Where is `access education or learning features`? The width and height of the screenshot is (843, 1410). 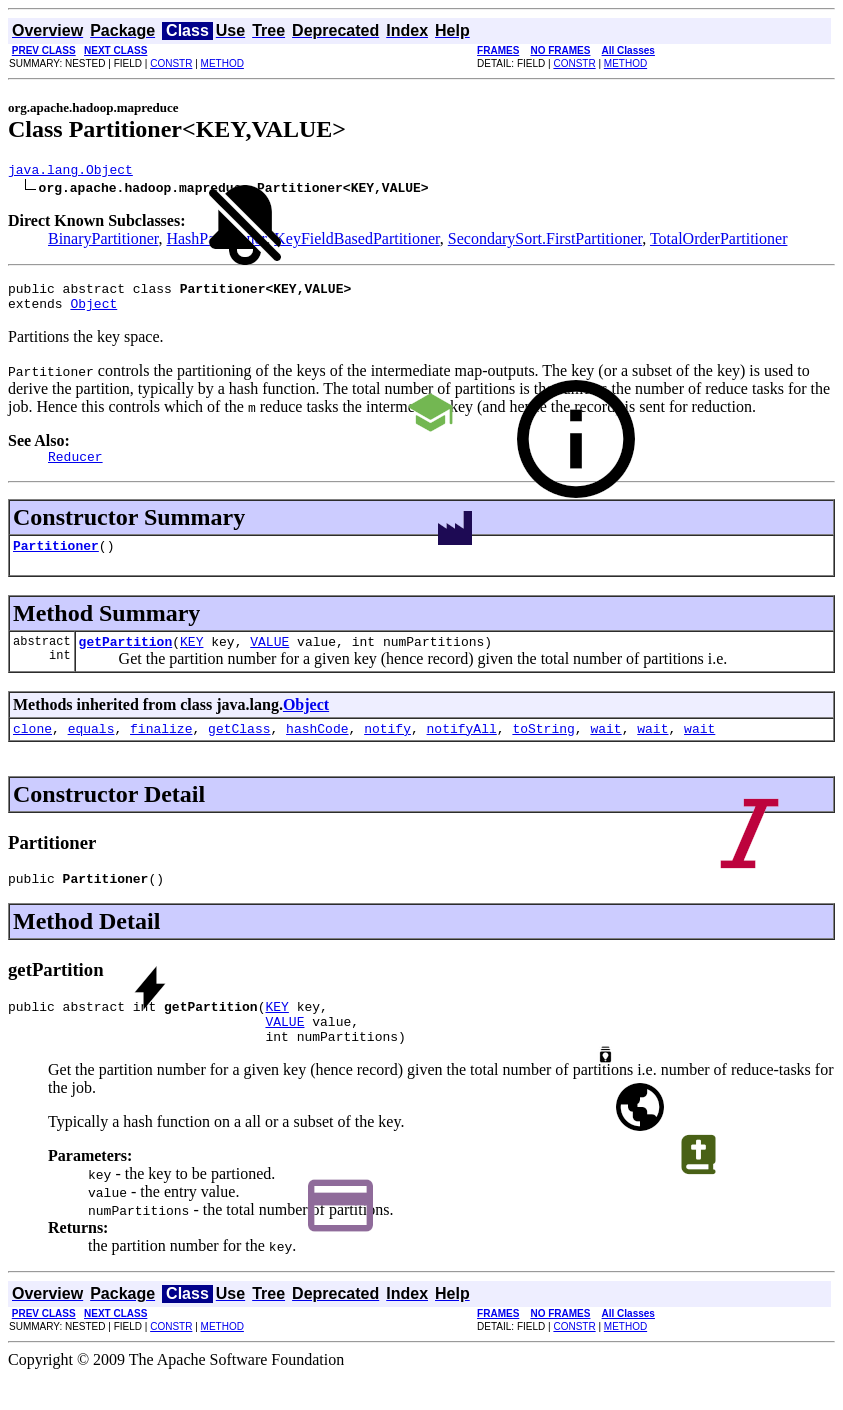 access education or learning features is located at coordinates (430, 412).